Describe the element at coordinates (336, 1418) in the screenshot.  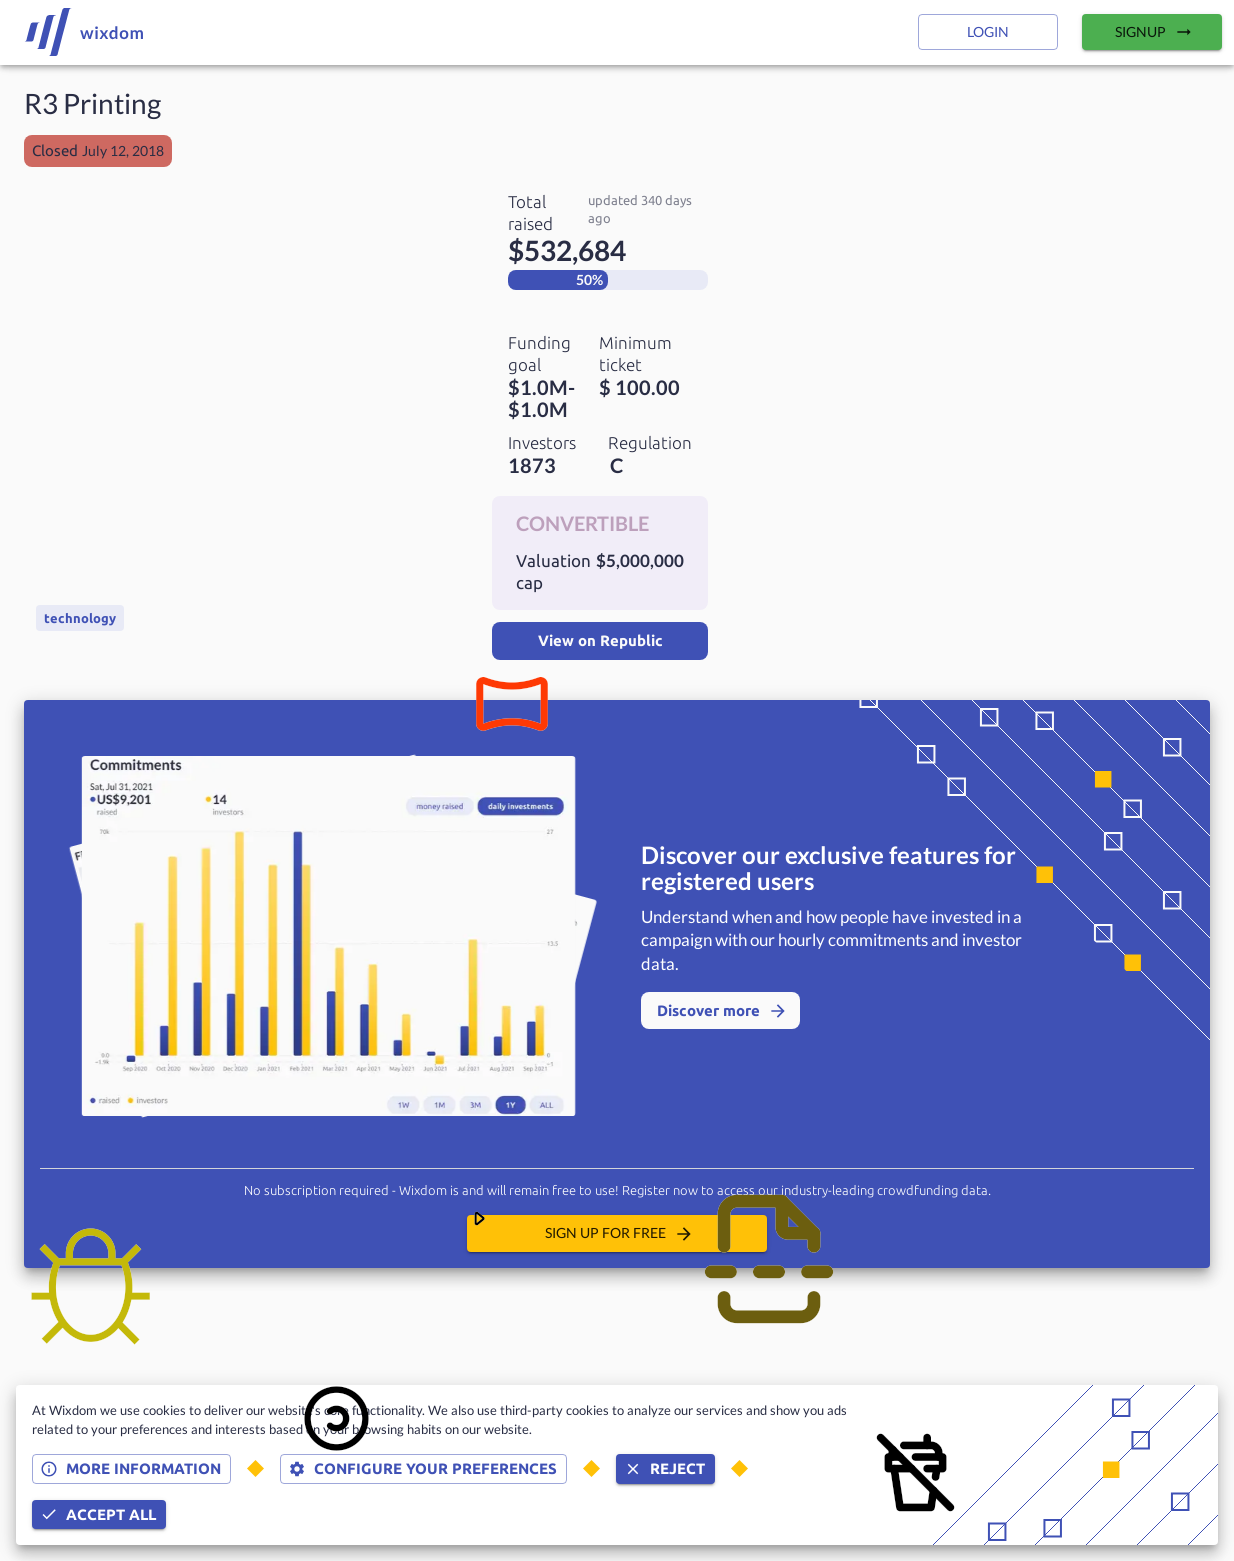
I see `indicates copyleft licensing for content or software` at that location.